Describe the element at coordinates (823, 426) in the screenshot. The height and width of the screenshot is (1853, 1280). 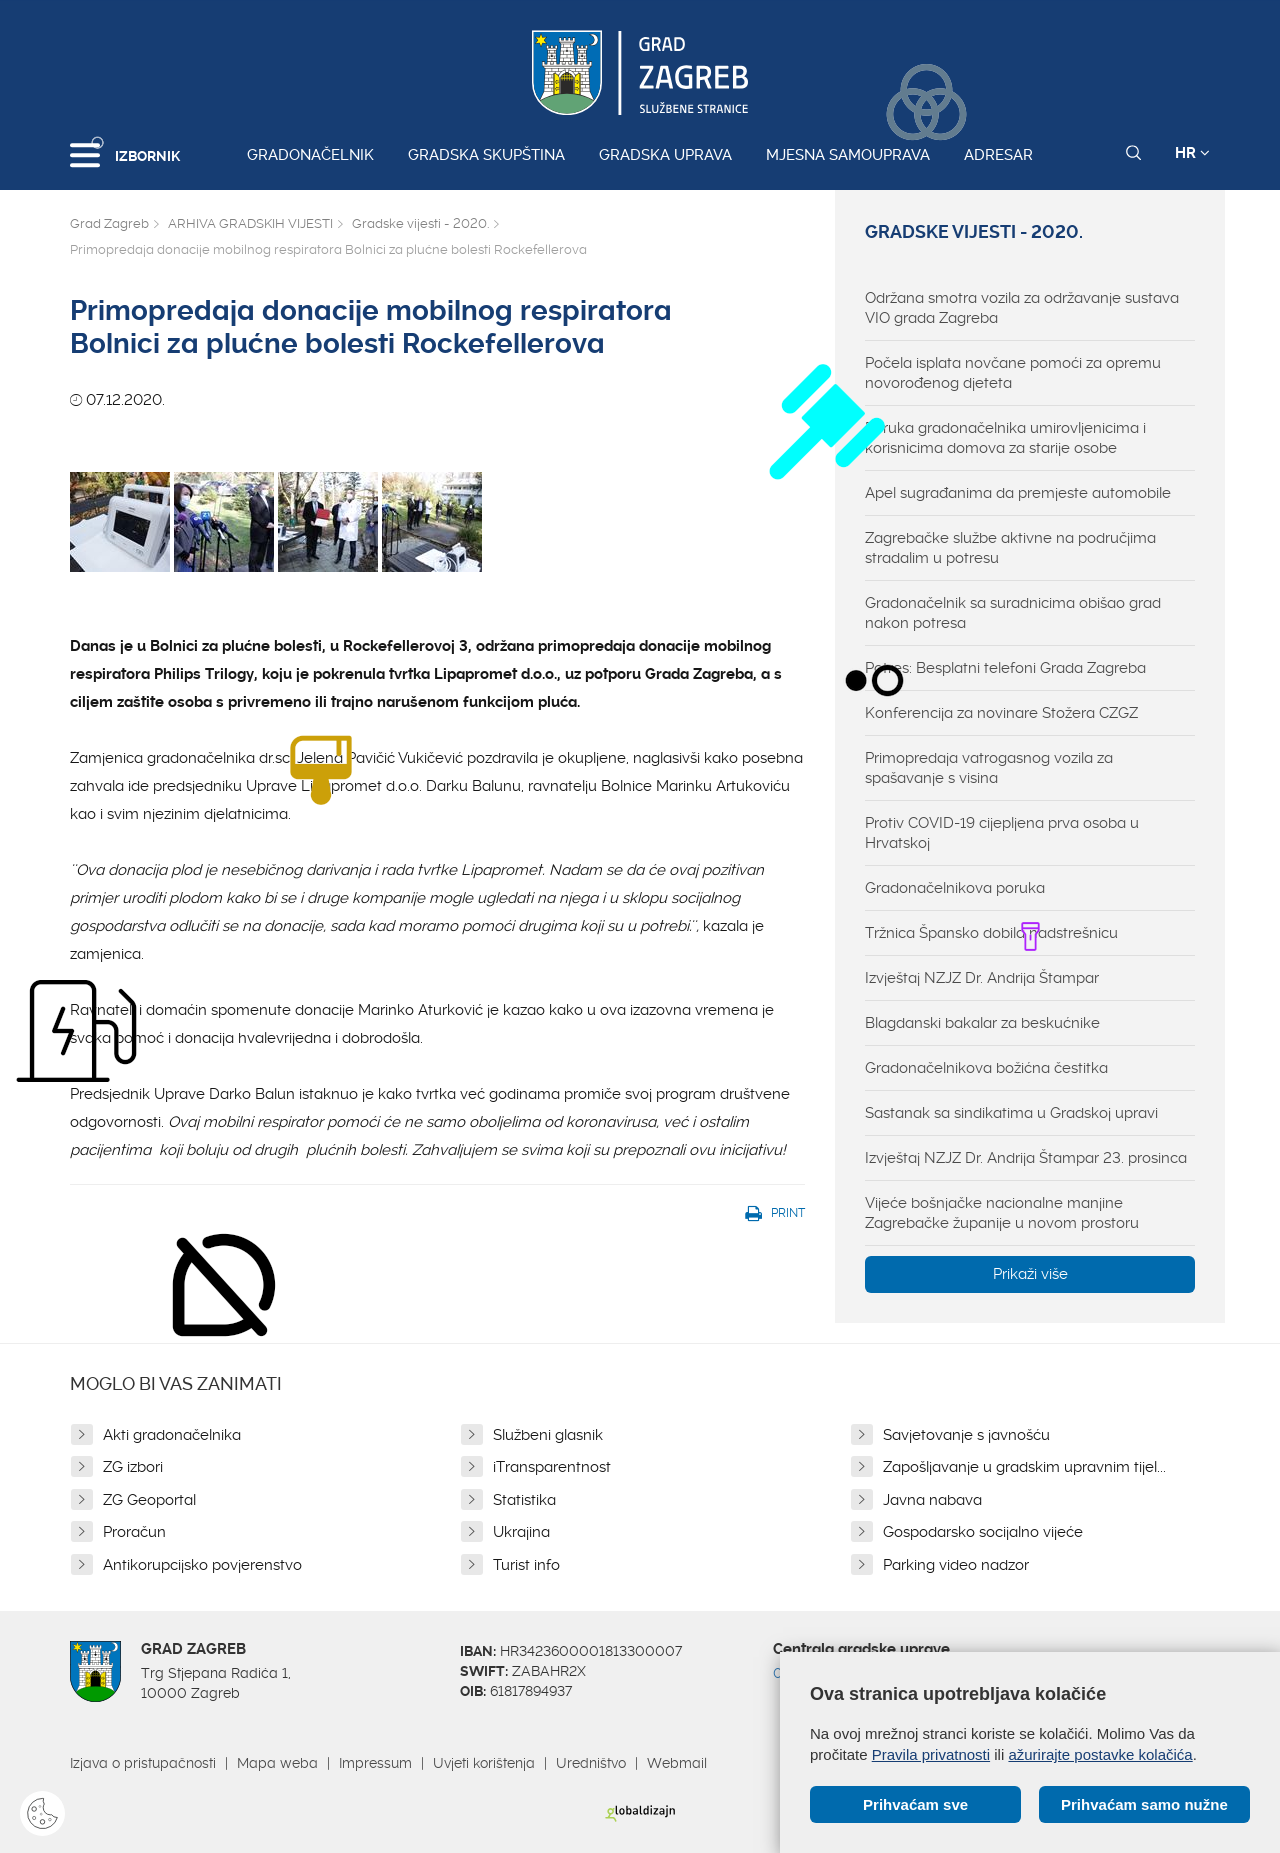
I see `access legal or terms of service settings` at that location.